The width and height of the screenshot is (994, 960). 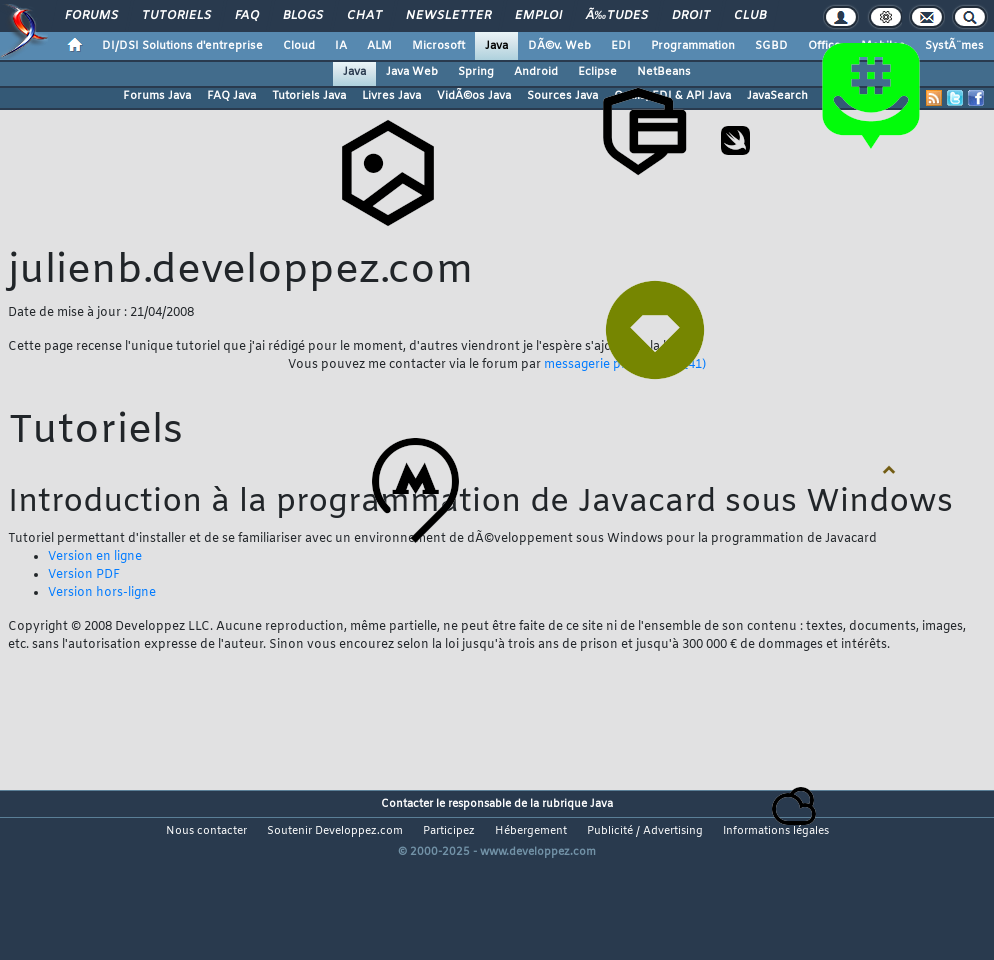 I want to click on Swift programming language logo, so click(x=735, y=140).